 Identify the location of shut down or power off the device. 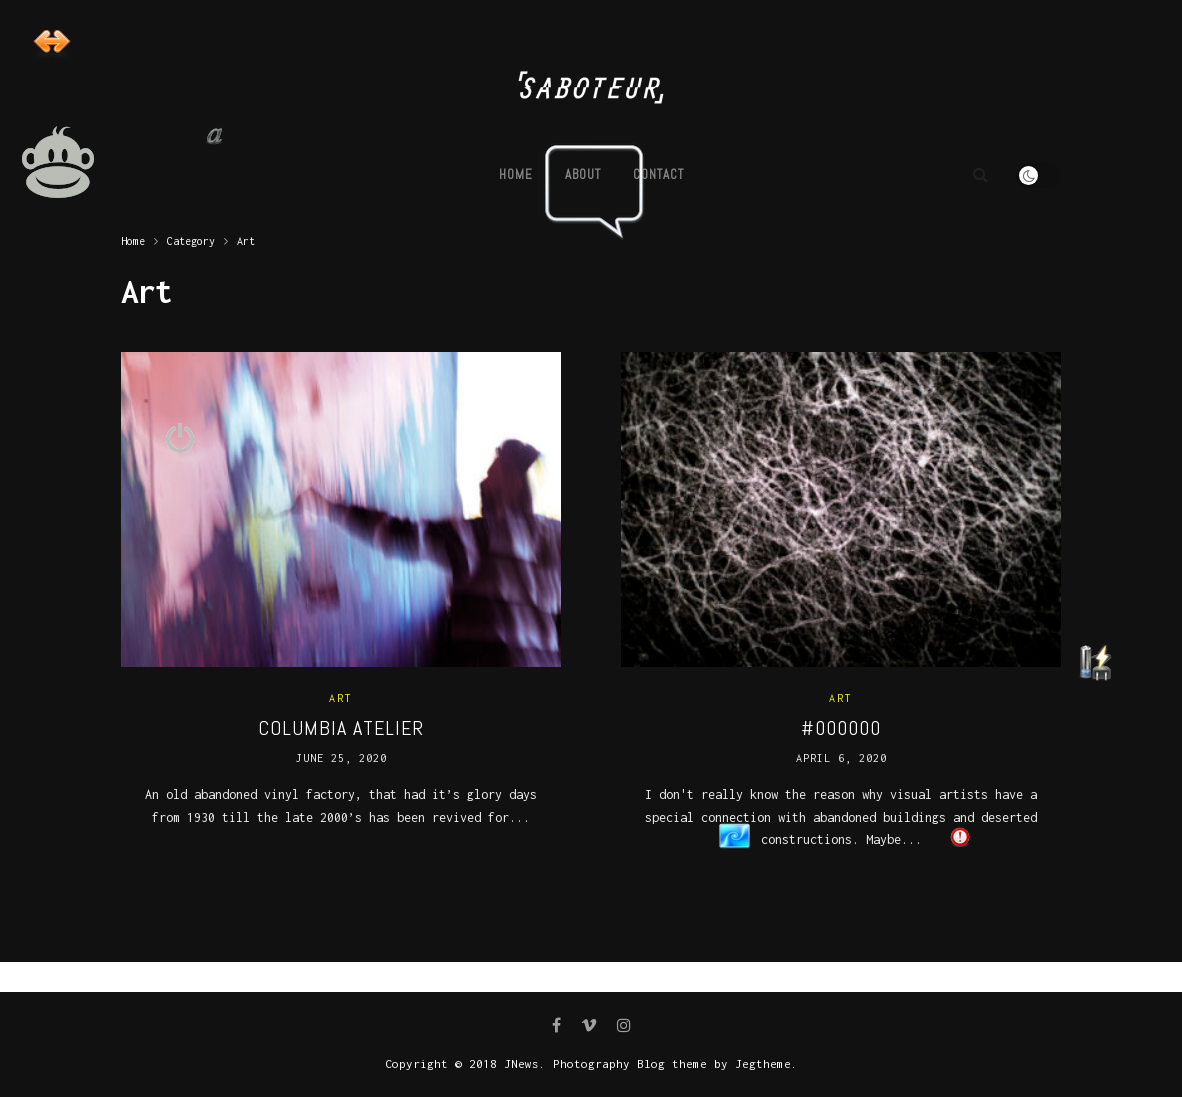
(180, 439).